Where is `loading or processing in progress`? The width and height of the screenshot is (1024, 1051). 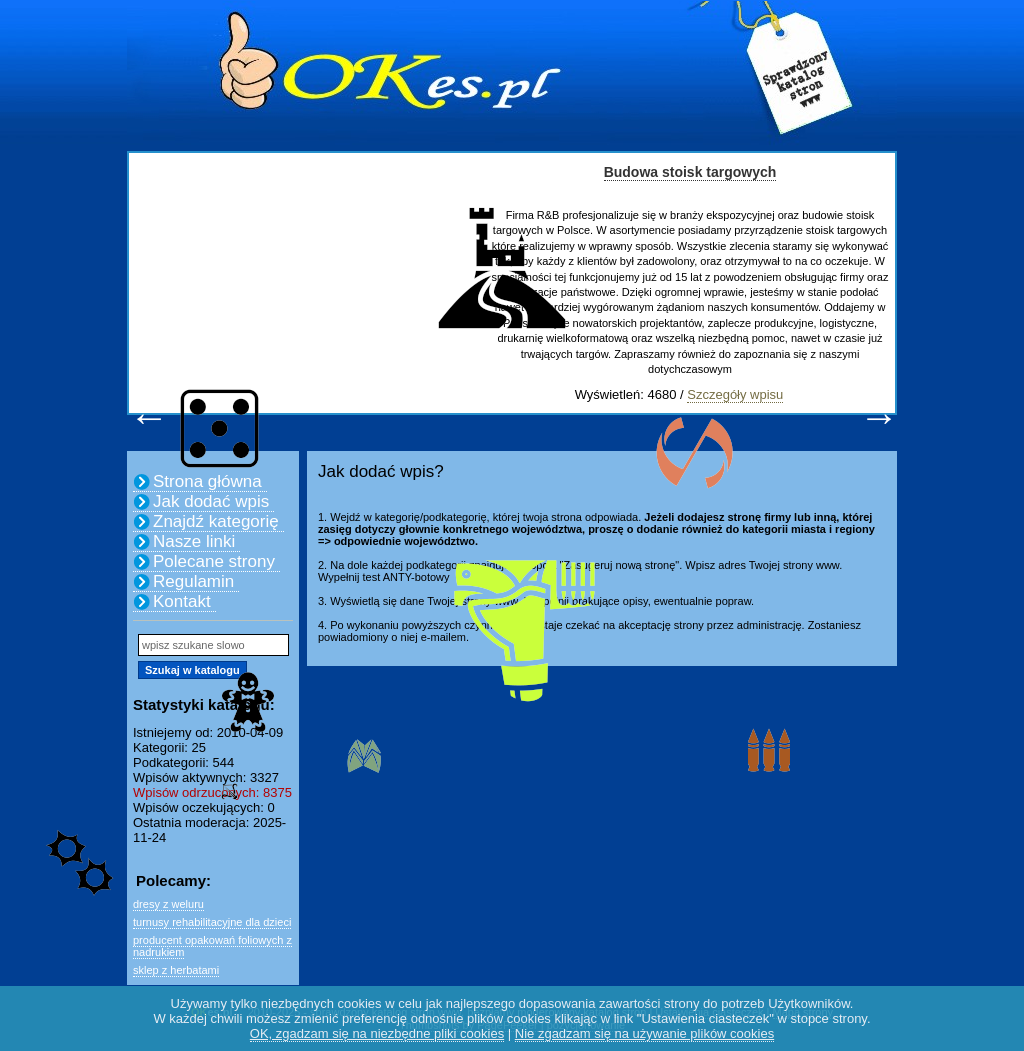
loading or processing in progress is located at coordinates (695, 452).